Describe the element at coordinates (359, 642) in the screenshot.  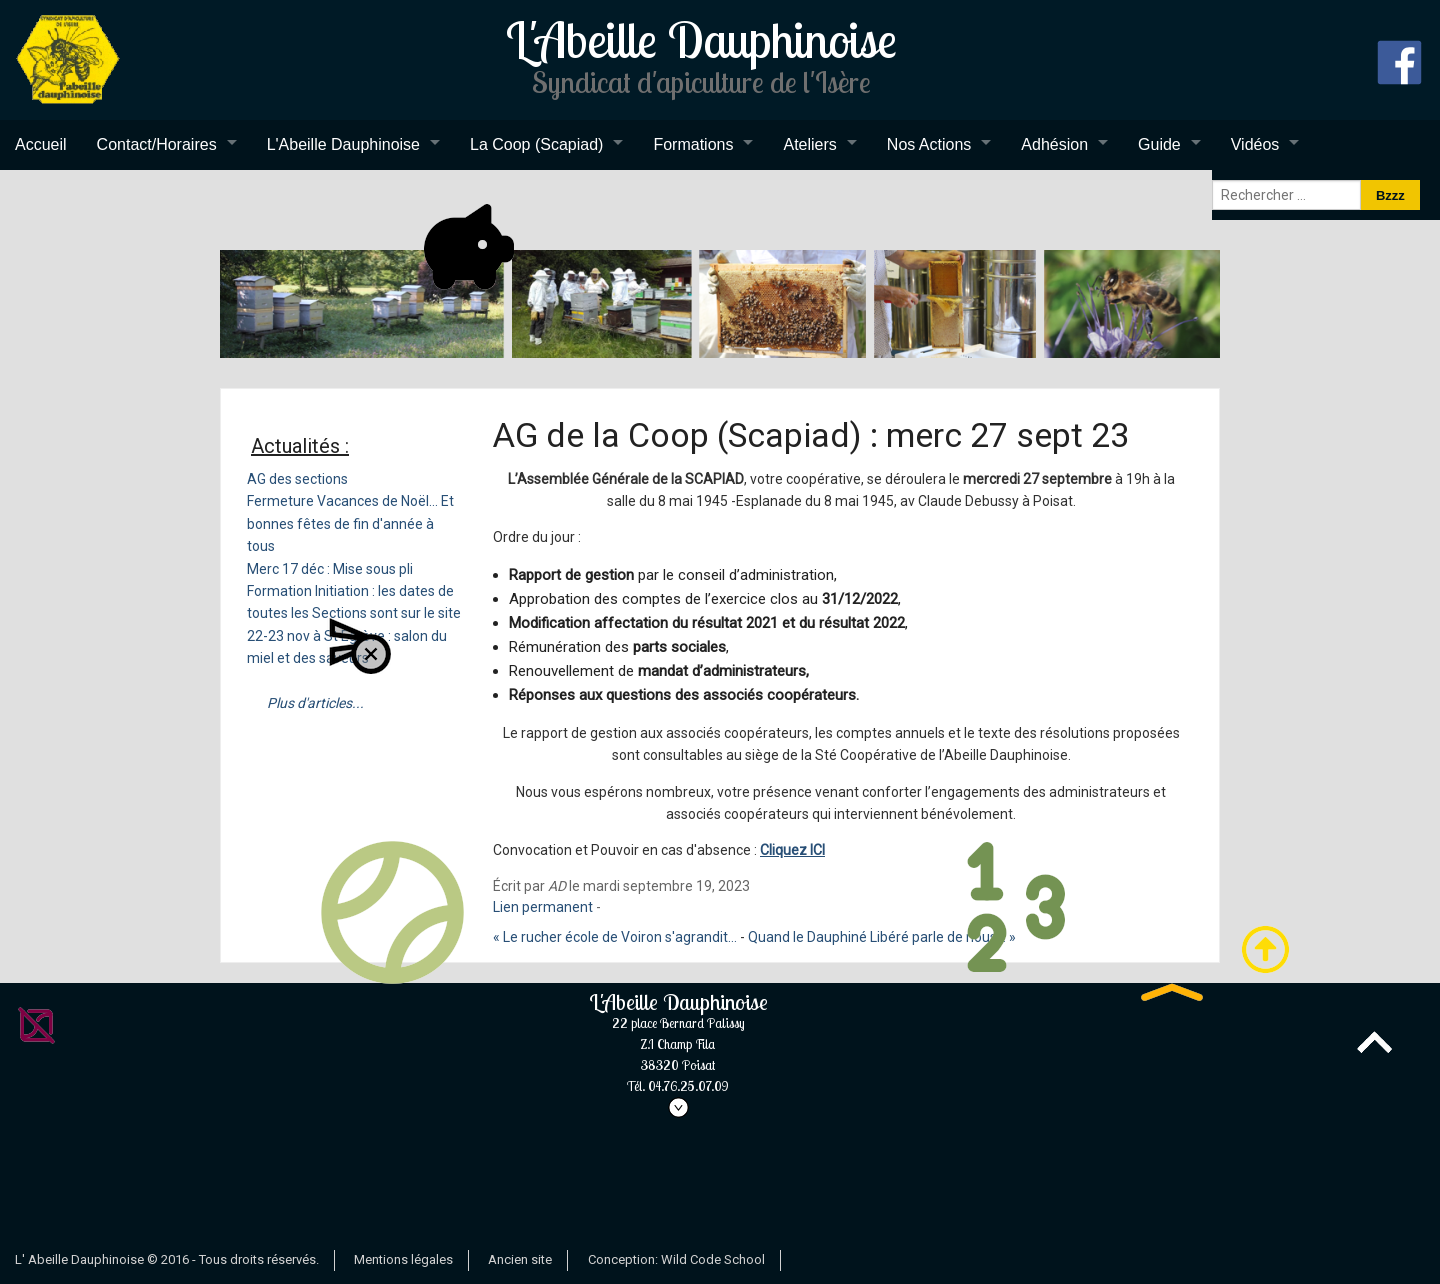
I see `cancel a scheduled message` at that location.